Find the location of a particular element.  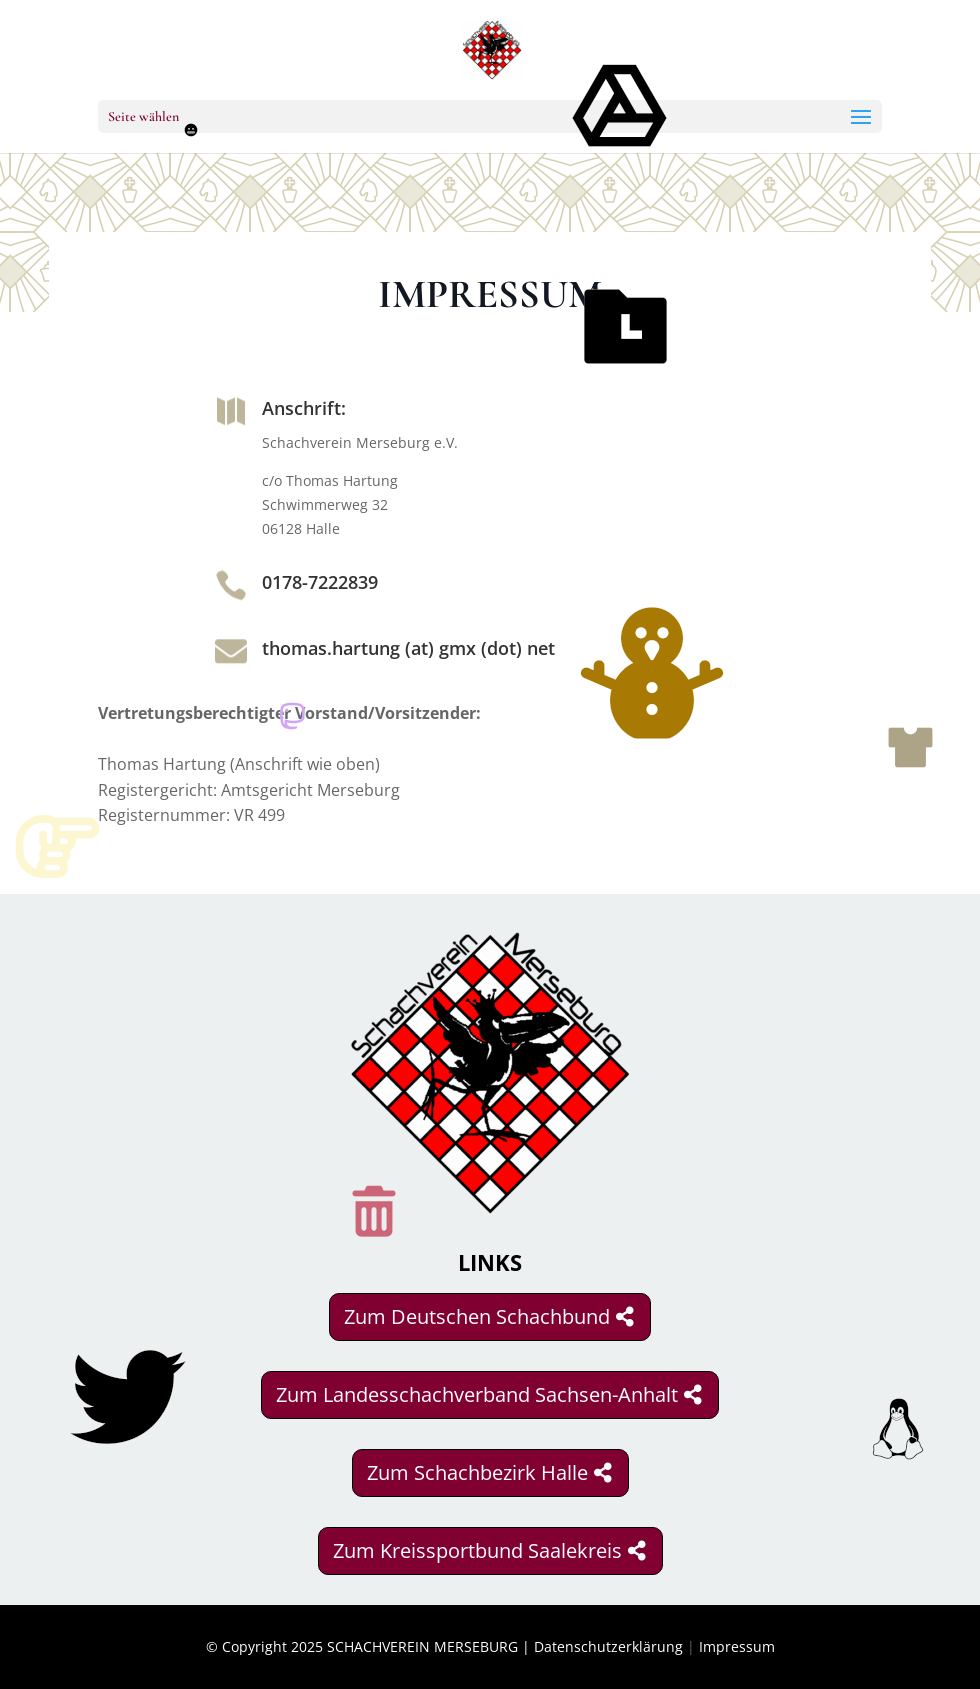

view folder history or recent files is located at coordinates (625, 326).